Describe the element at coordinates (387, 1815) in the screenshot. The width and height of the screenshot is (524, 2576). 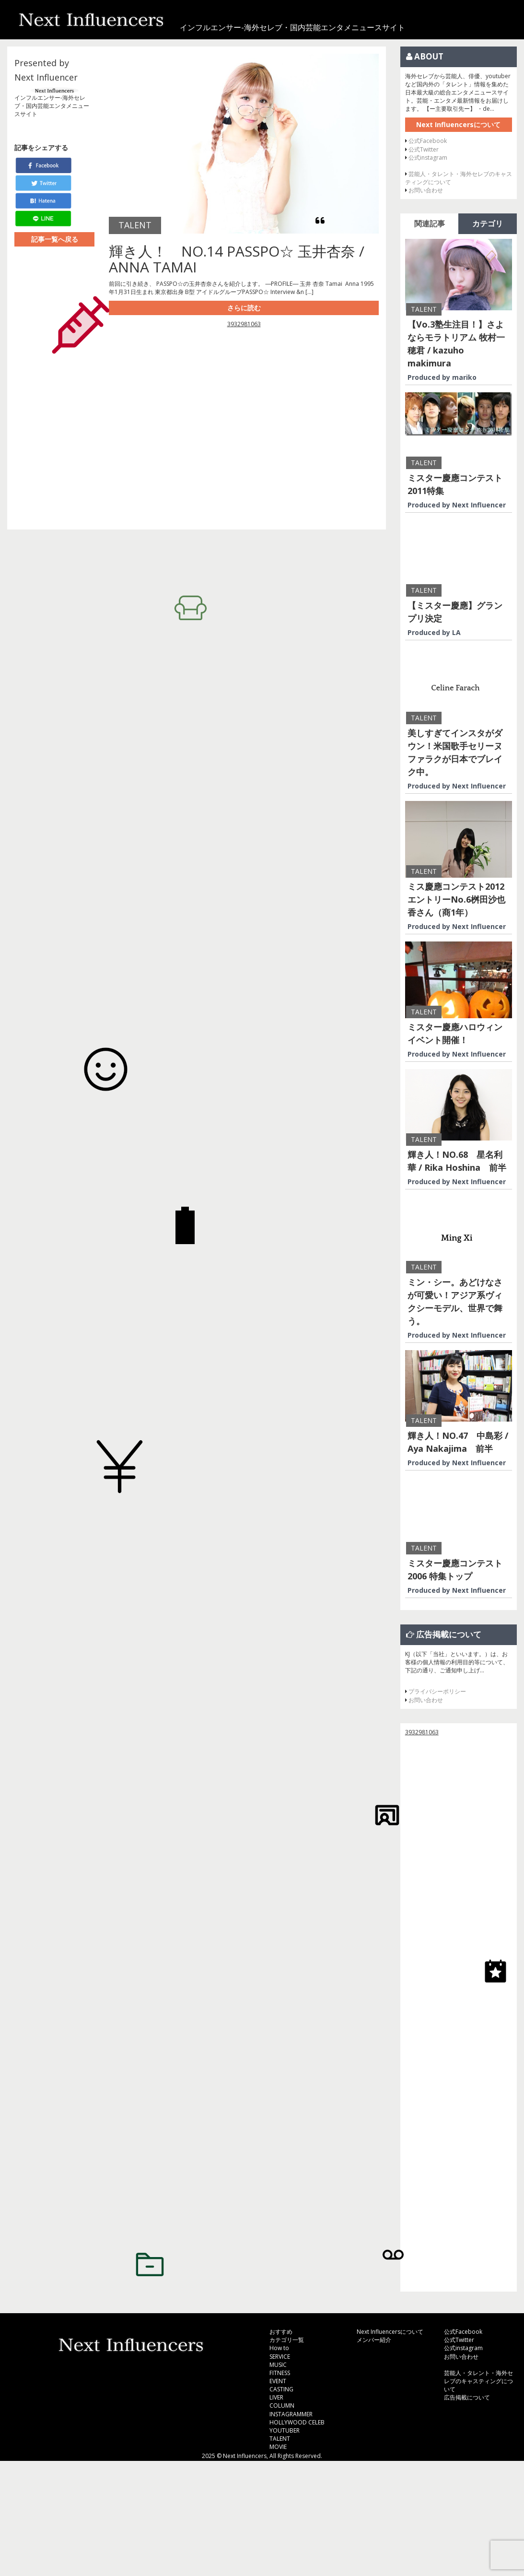
I see `access teaching or presentation tools` at that location.